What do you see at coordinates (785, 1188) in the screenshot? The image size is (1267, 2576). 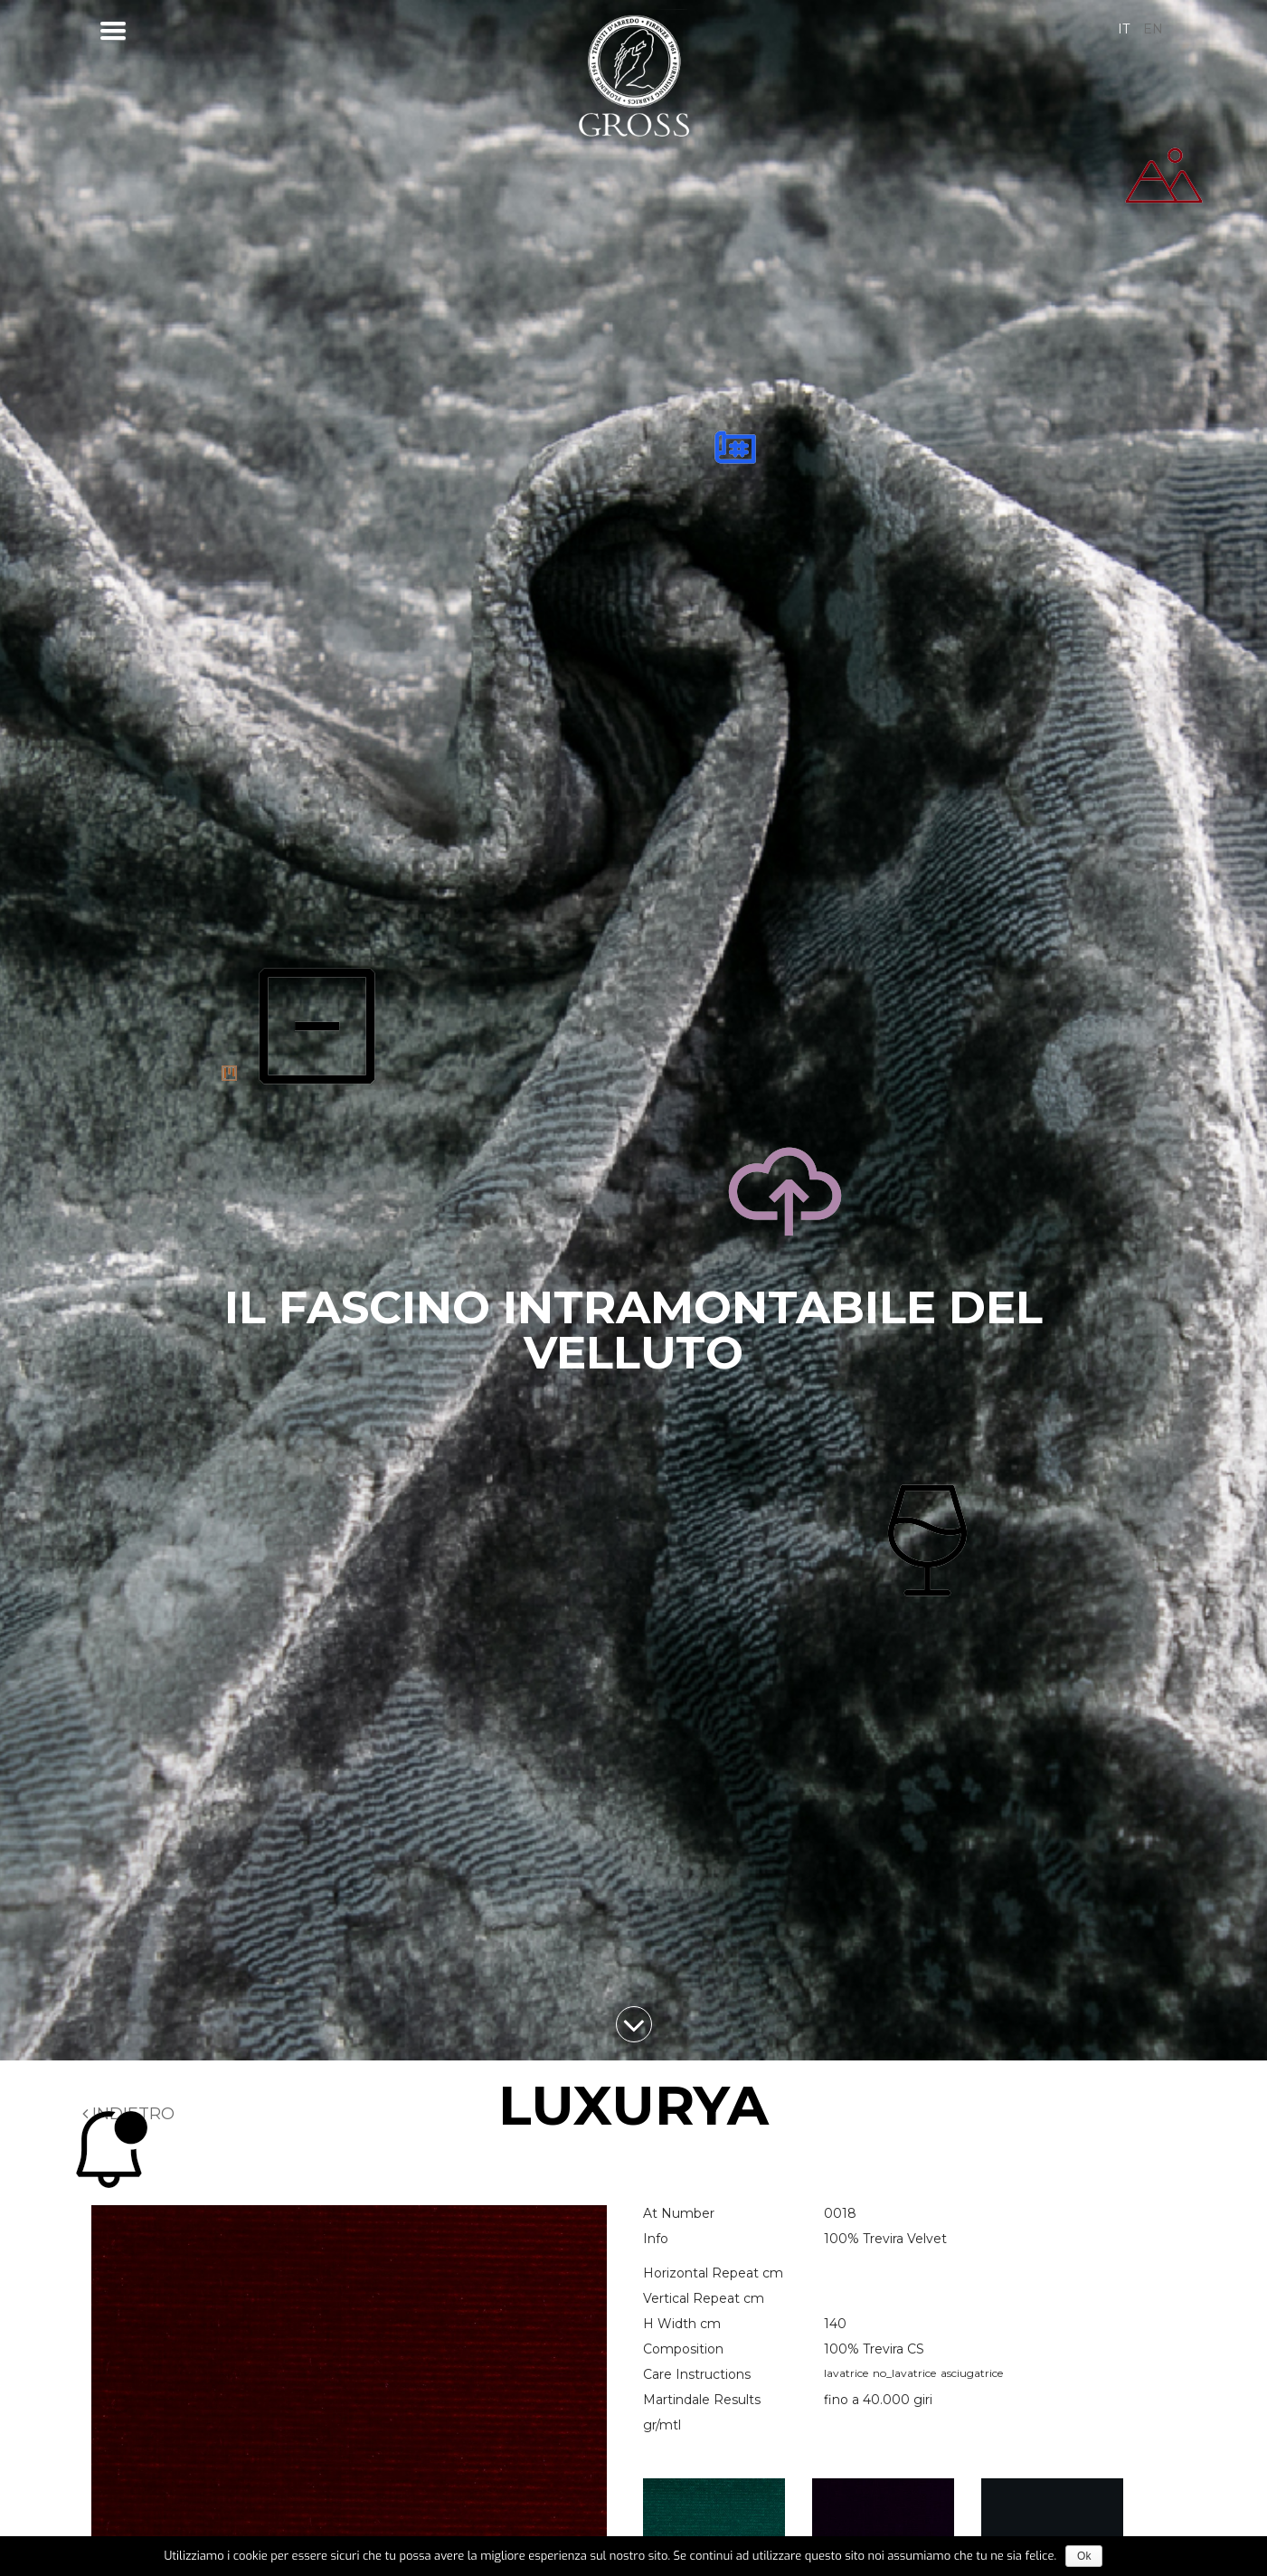 I see `upload file to cloud storage` at bounding box center [785, 1188].